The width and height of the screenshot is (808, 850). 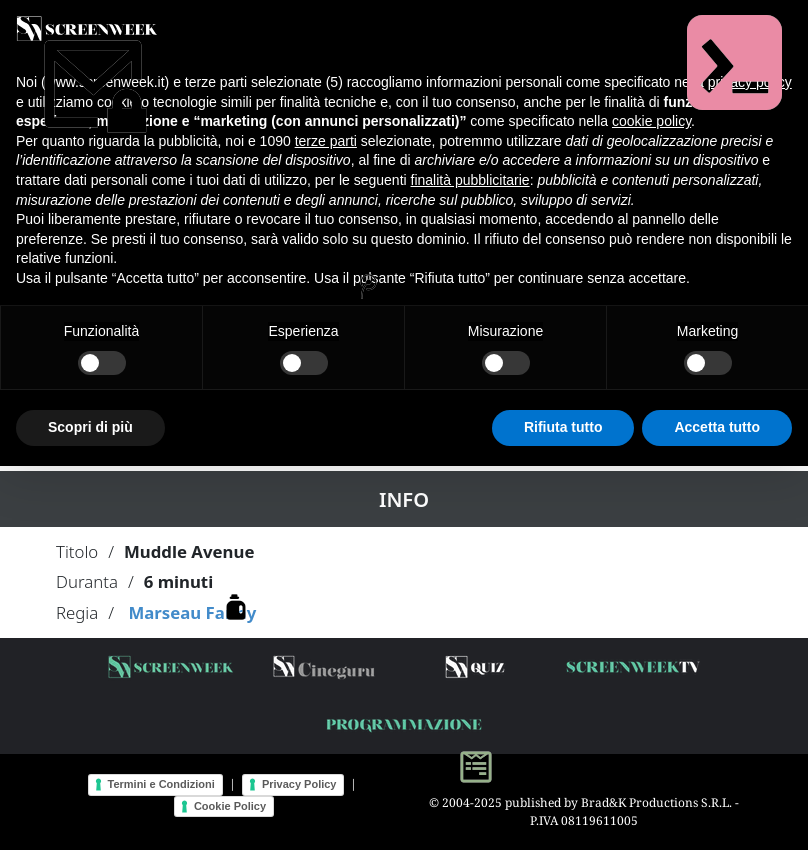 I want to click on visit the Educative learning platform, so click(x=734, y=62).